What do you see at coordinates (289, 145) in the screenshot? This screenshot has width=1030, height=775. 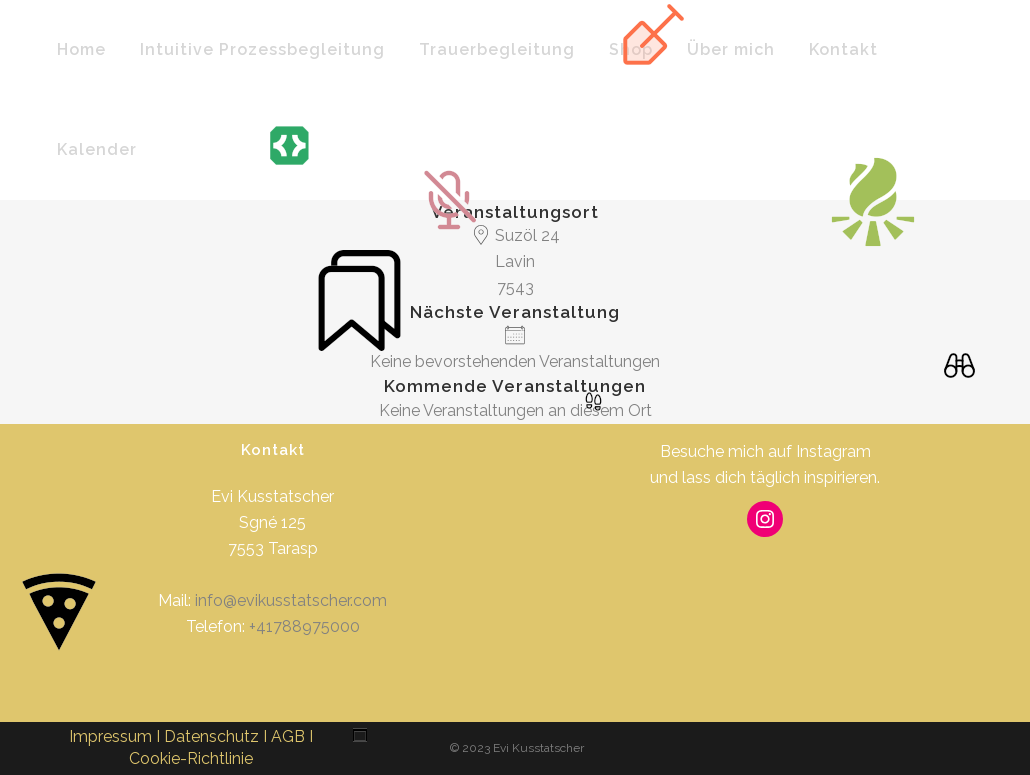 I see `indicates active developer badge status on Discord` at bounding box center [289, 145].